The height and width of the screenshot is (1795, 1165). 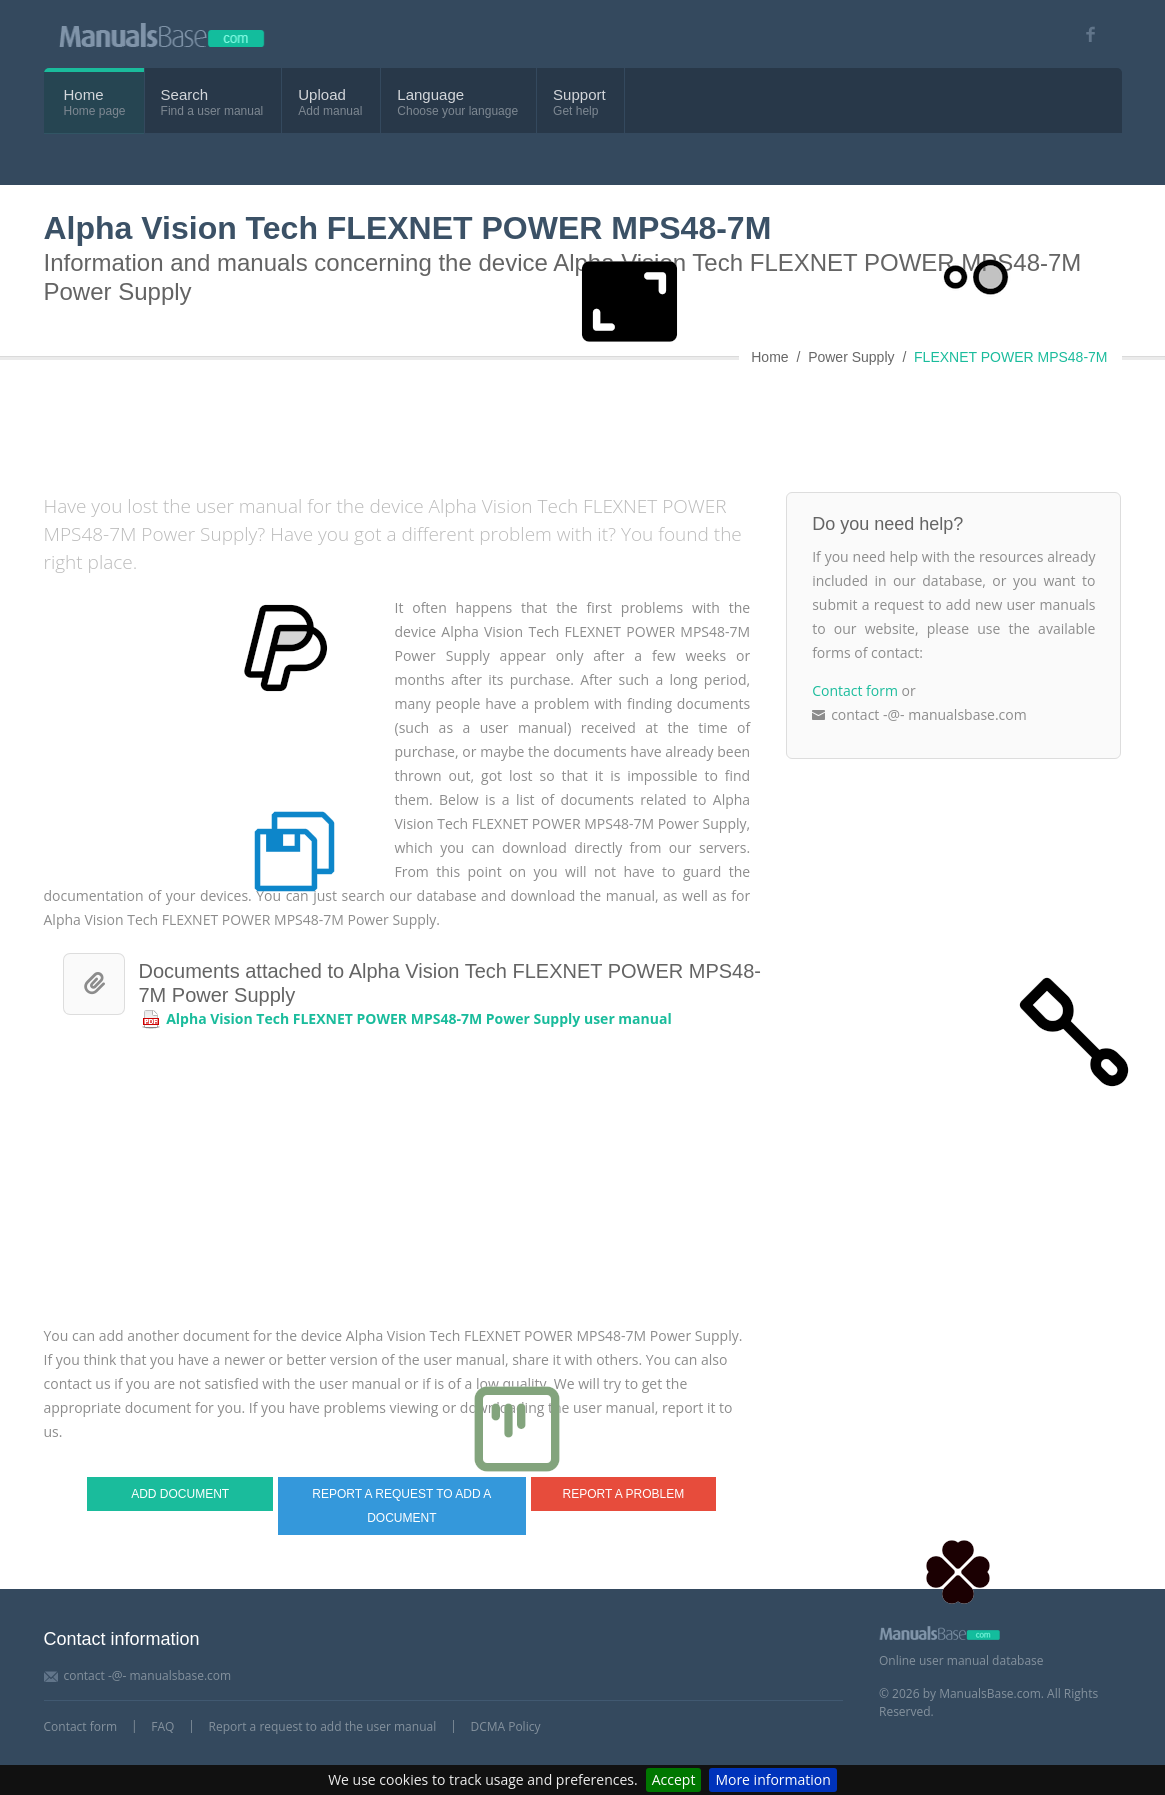 I want to click on access grilling or barbecue tools, so click(x=1074, y=1032).